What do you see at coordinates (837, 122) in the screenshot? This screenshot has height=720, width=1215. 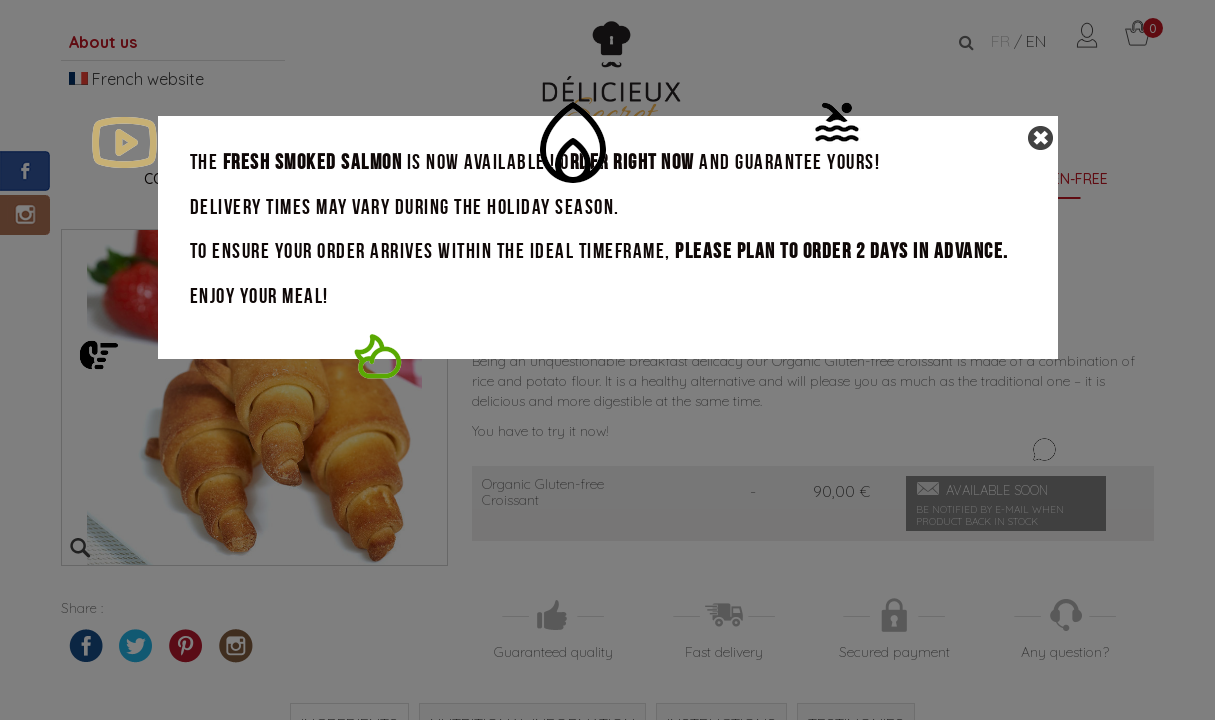 I see `view pool or swimming amenities` at bounding box center [837, 122].